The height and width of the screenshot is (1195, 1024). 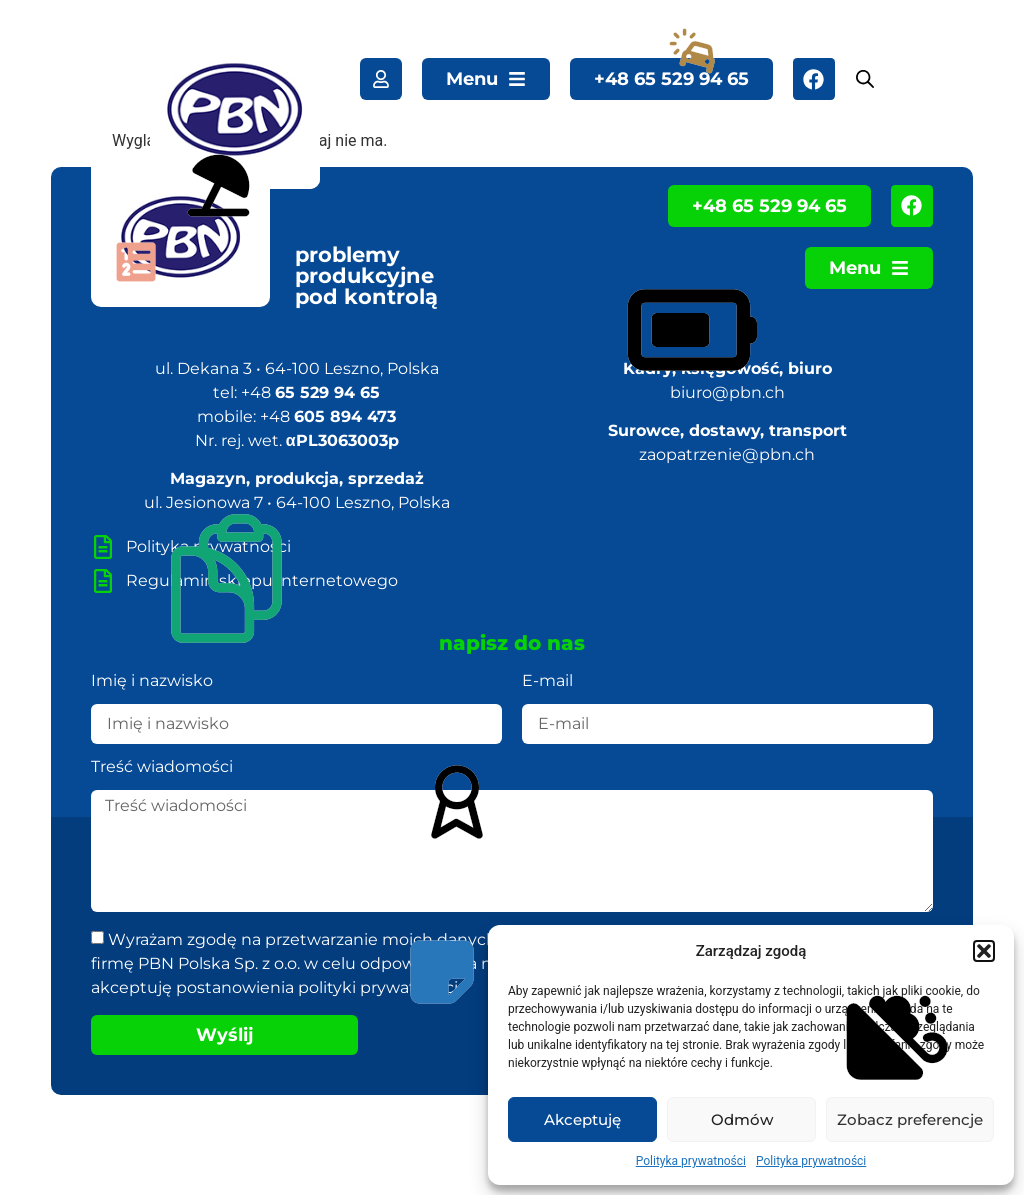 I want to click on create a numbered list, so click(x=136, y=262).